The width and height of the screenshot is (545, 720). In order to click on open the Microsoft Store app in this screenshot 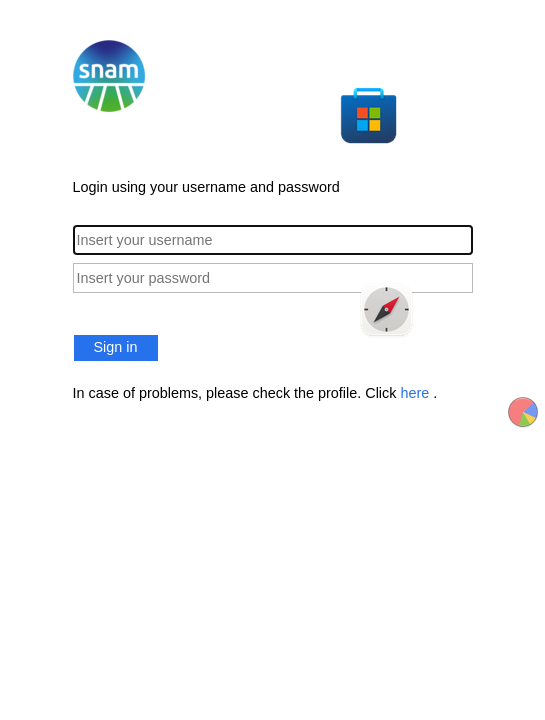, I will do `click(368, 116)`.